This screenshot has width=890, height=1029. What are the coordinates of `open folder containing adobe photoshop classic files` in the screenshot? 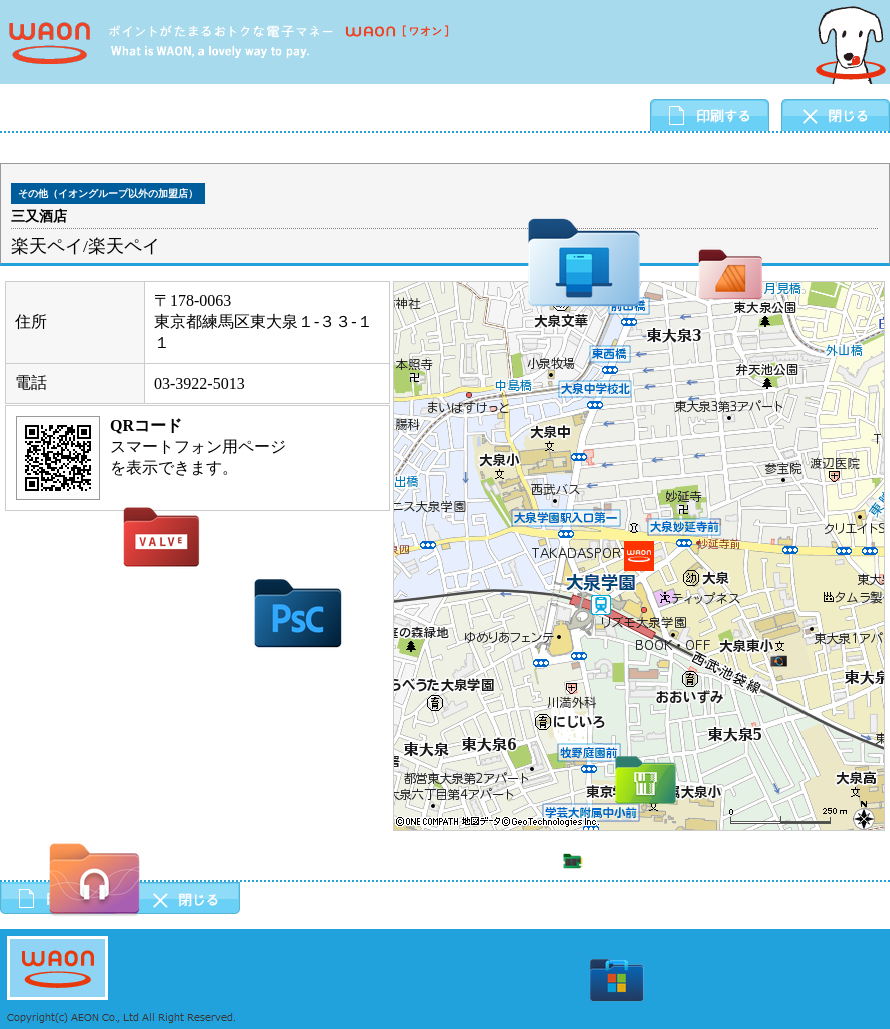 It's located at (297, 615).